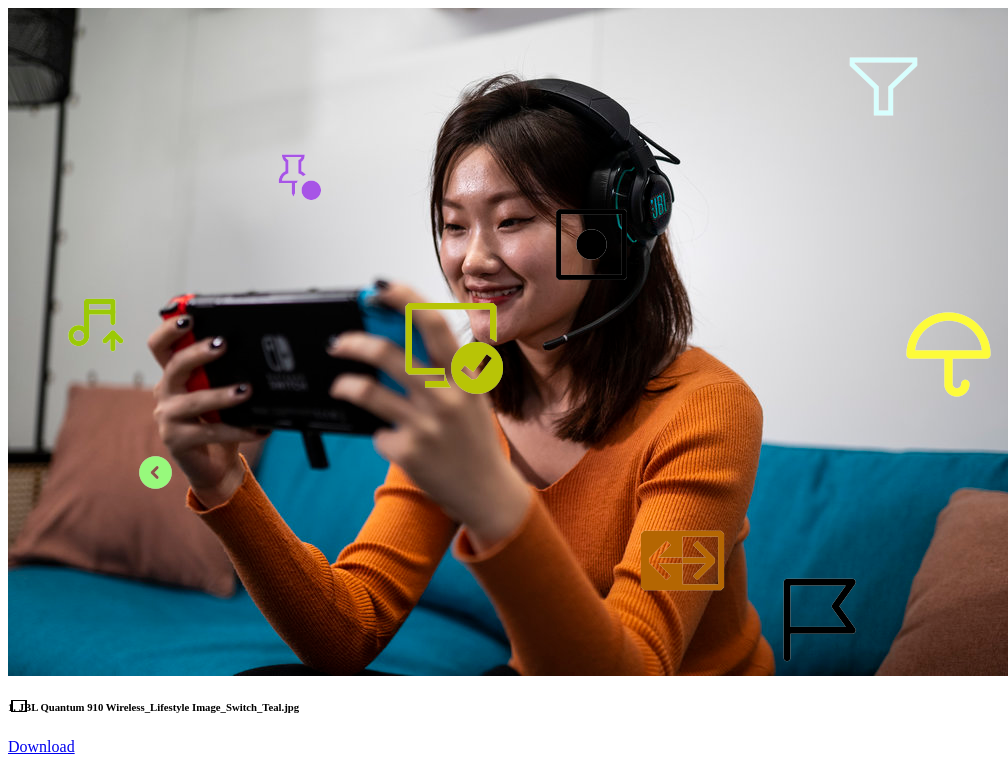 Image resolution: width=1008 pixels, height=764 pixels. What do you see at coordinates (94, 322) in the screenshot?
I see `increase music volume` at bounding box center [94, 322].